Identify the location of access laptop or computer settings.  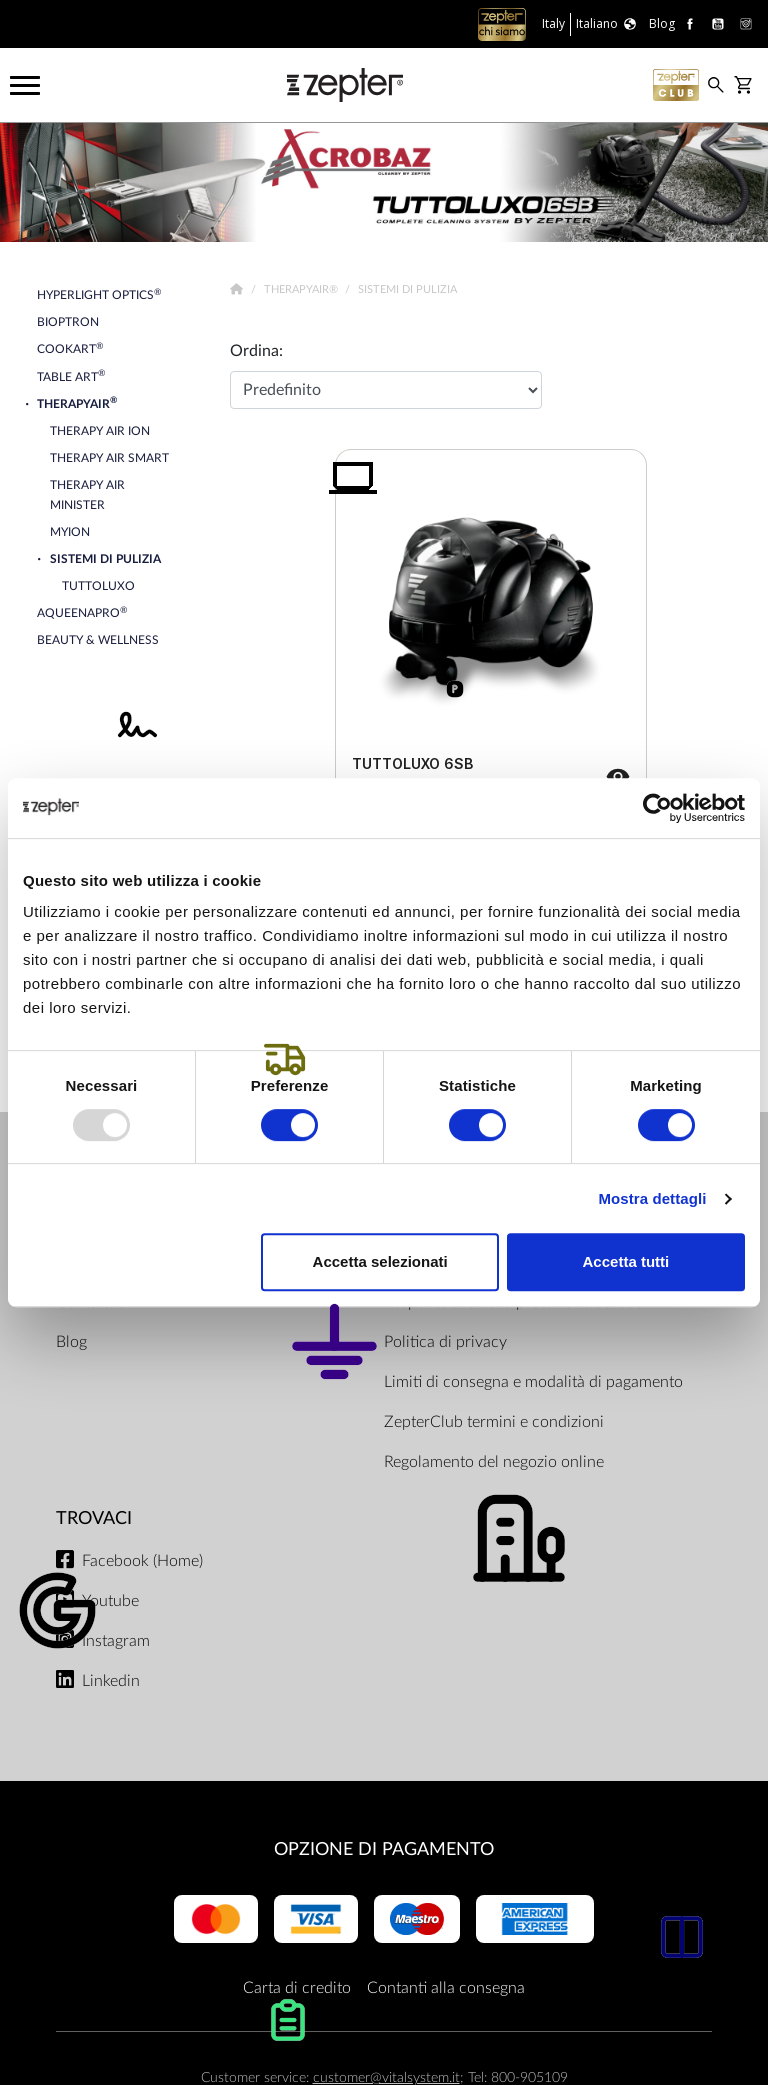
(353, 478).